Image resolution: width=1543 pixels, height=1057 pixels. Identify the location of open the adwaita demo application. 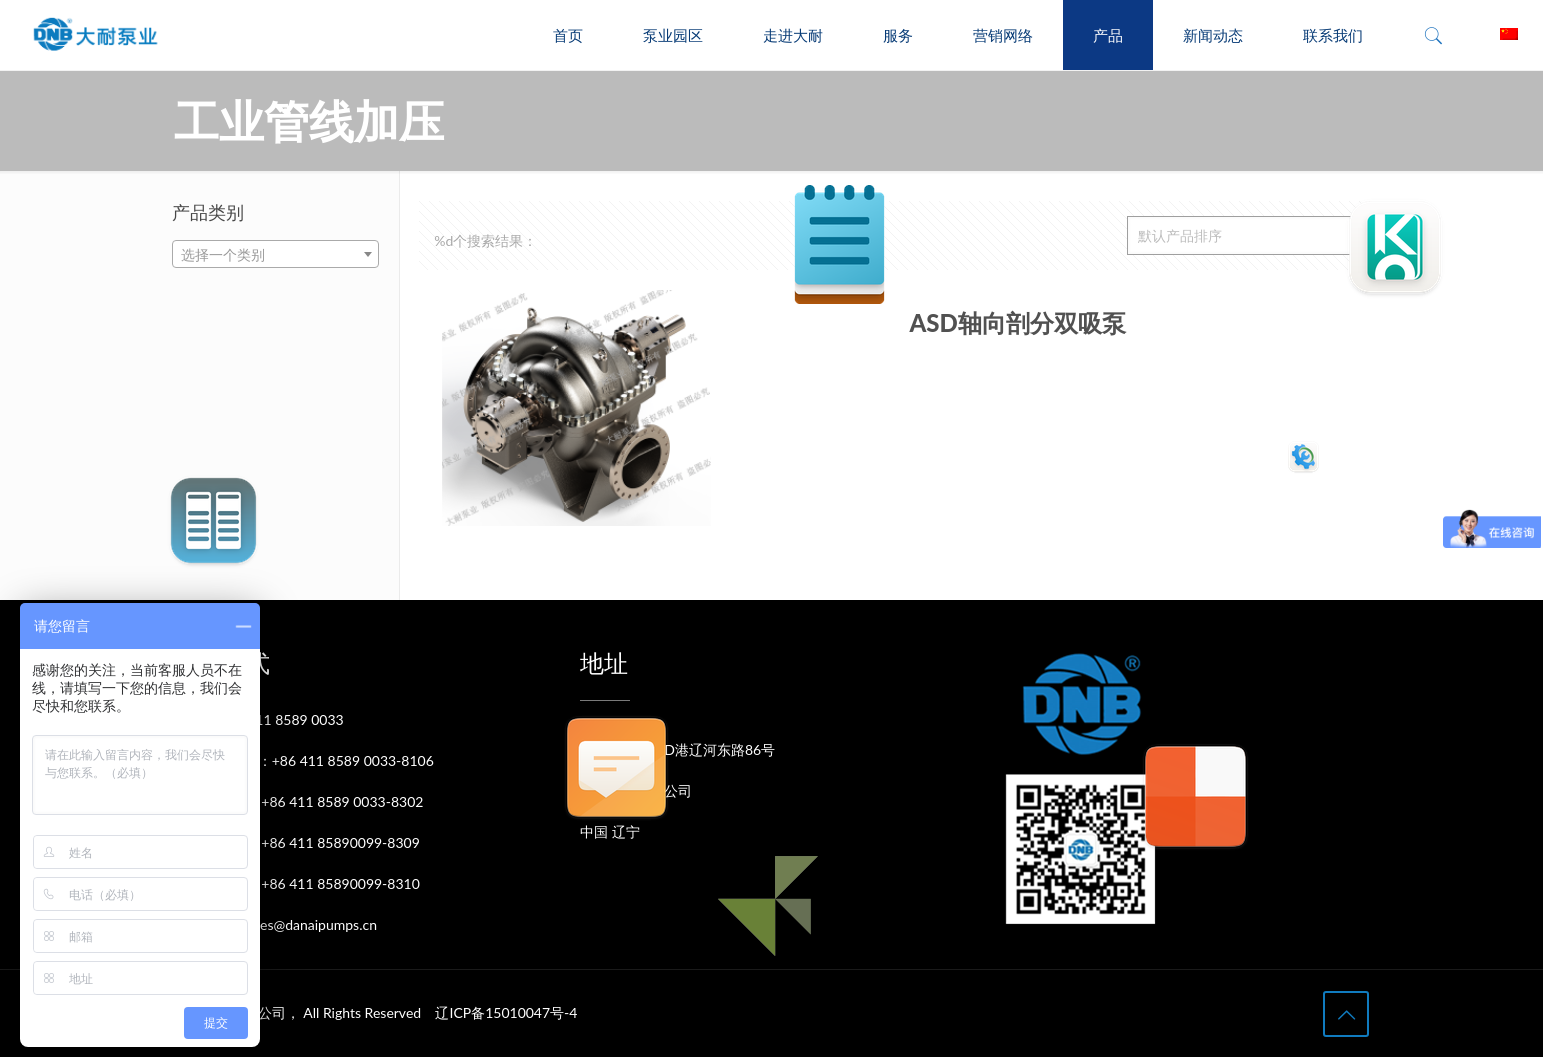
(768, 906).